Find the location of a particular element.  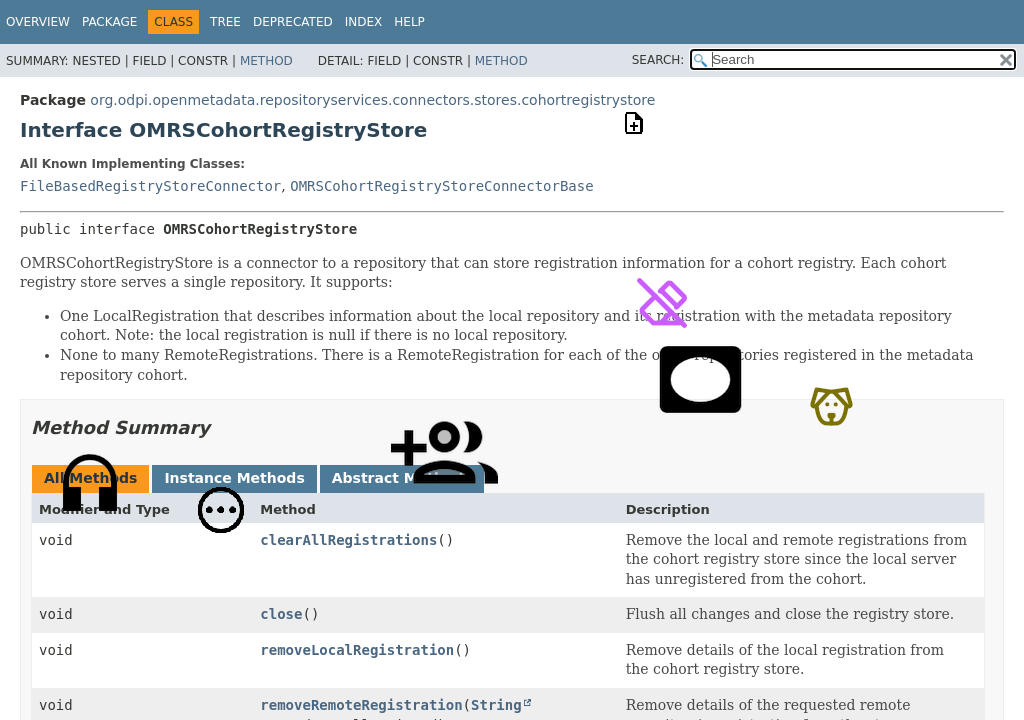

eraser tool is disabled is located at coordinates (662, 303).